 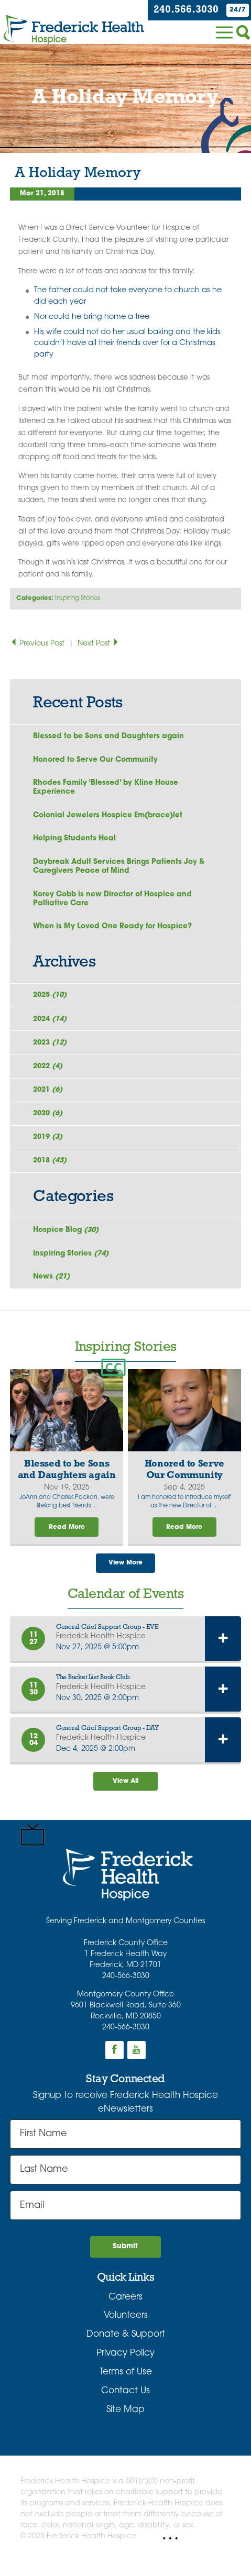 I want to click on access tv or video streaming content, so click(x=32, y=1836).